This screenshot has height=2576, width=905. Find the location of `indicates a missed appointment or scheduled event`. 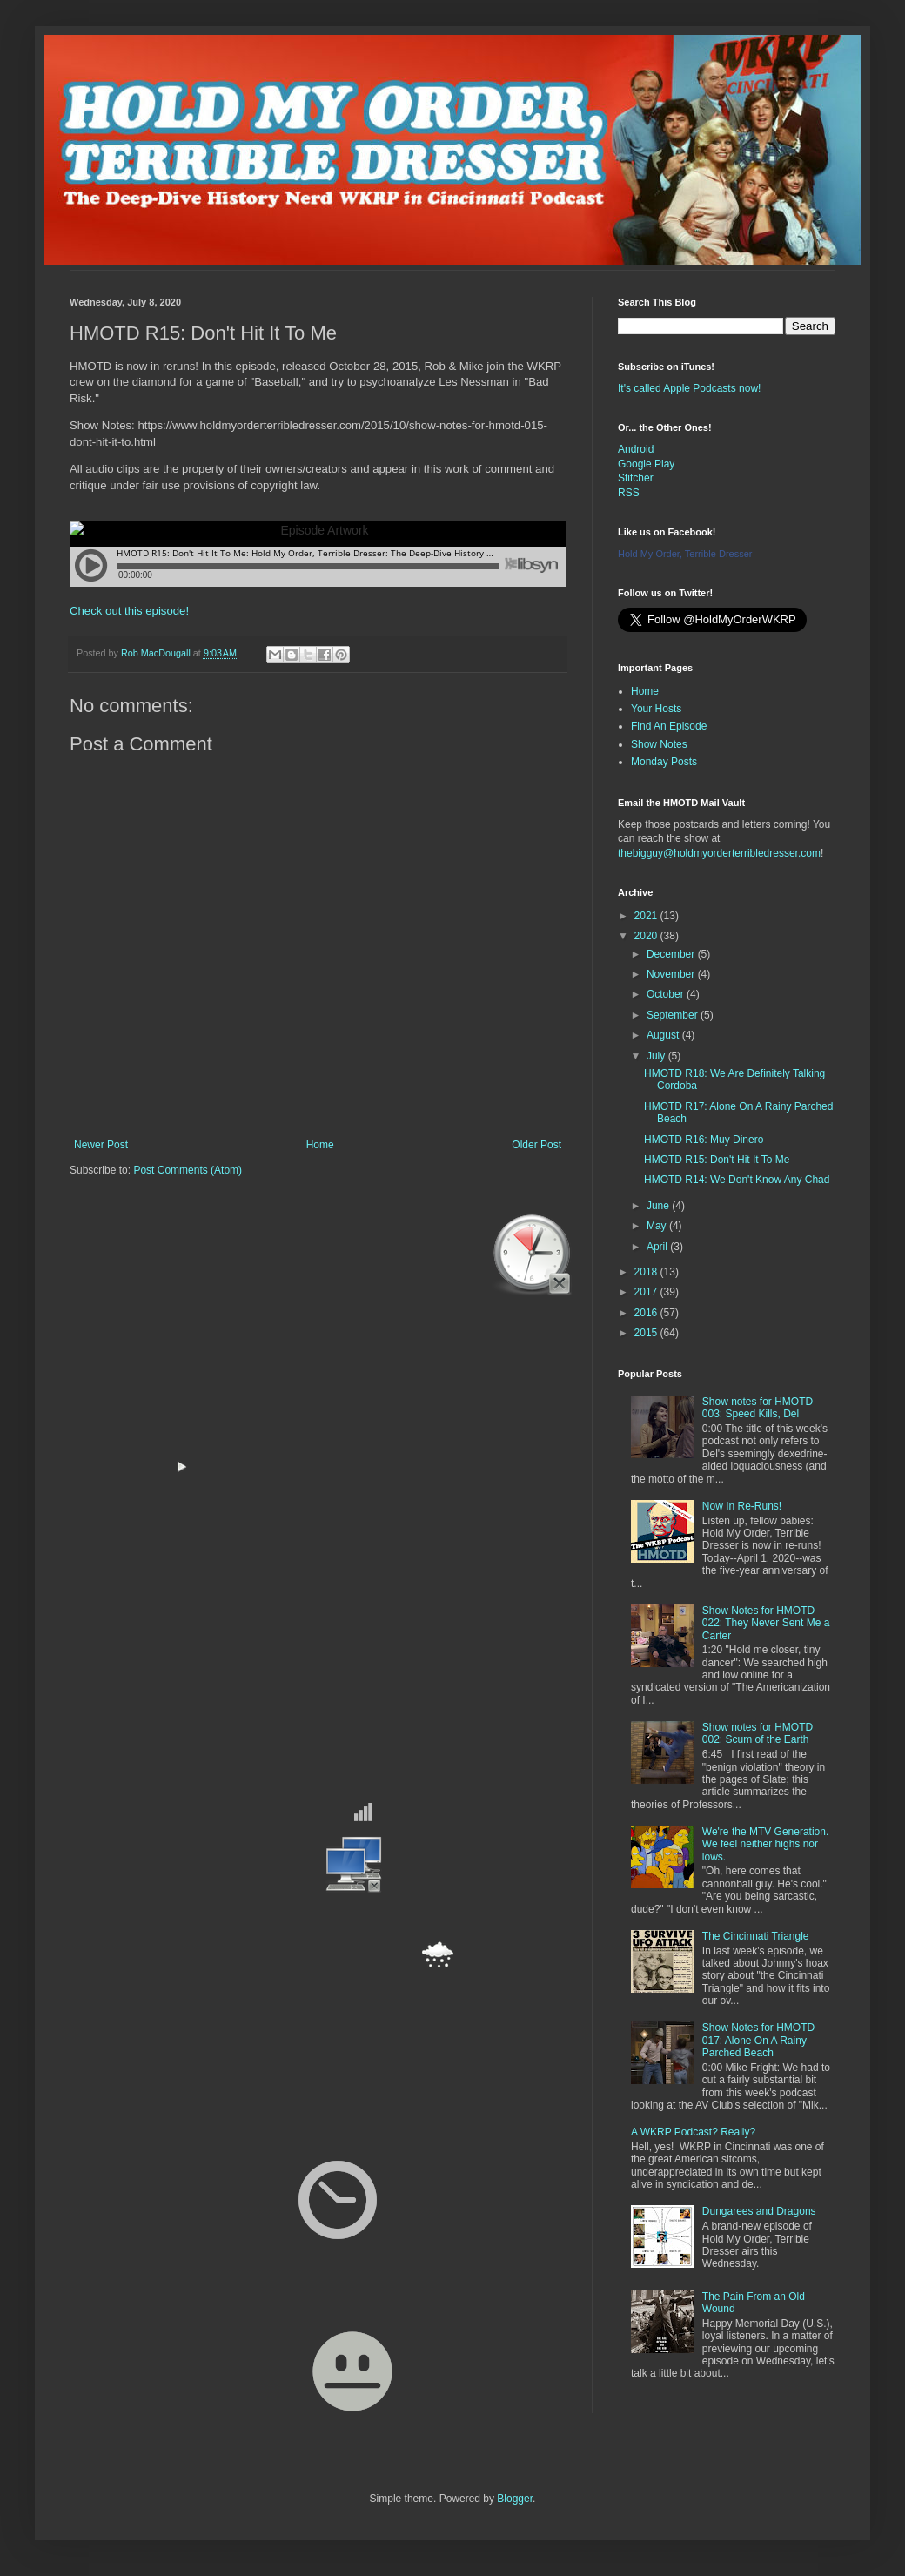

indicates a missed appointment or scheduled event is located at coordinates (533, 1253).